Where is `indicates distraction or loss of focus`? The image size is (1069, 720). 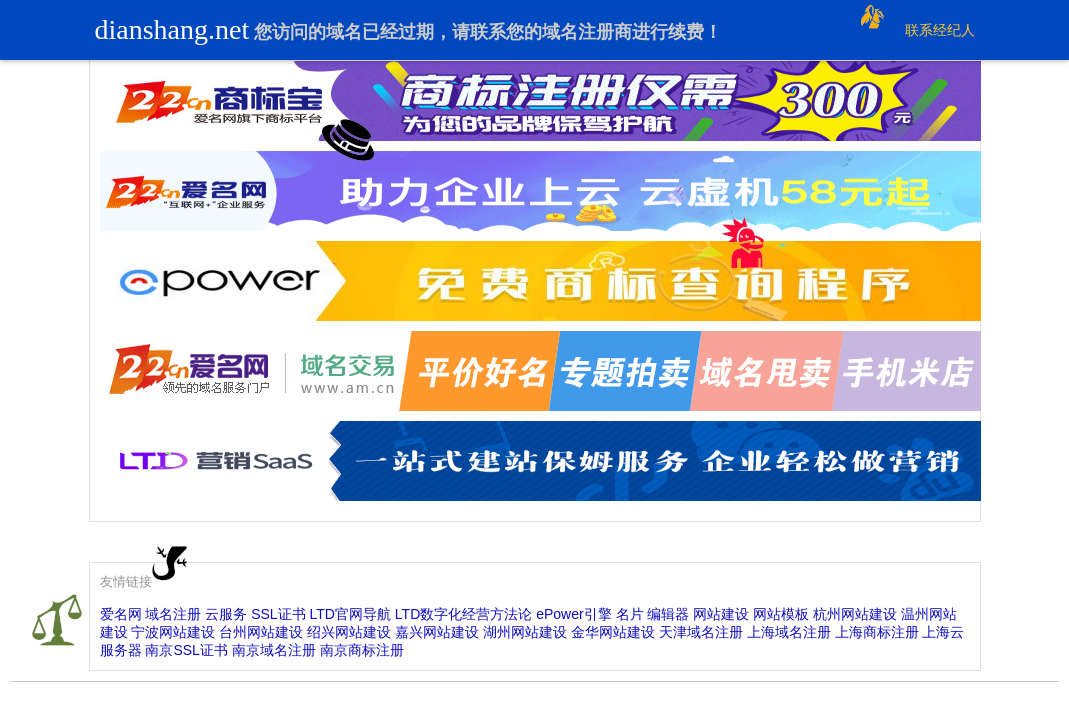 indicates distraction or loss of focus is located at coordinates (742, 242).